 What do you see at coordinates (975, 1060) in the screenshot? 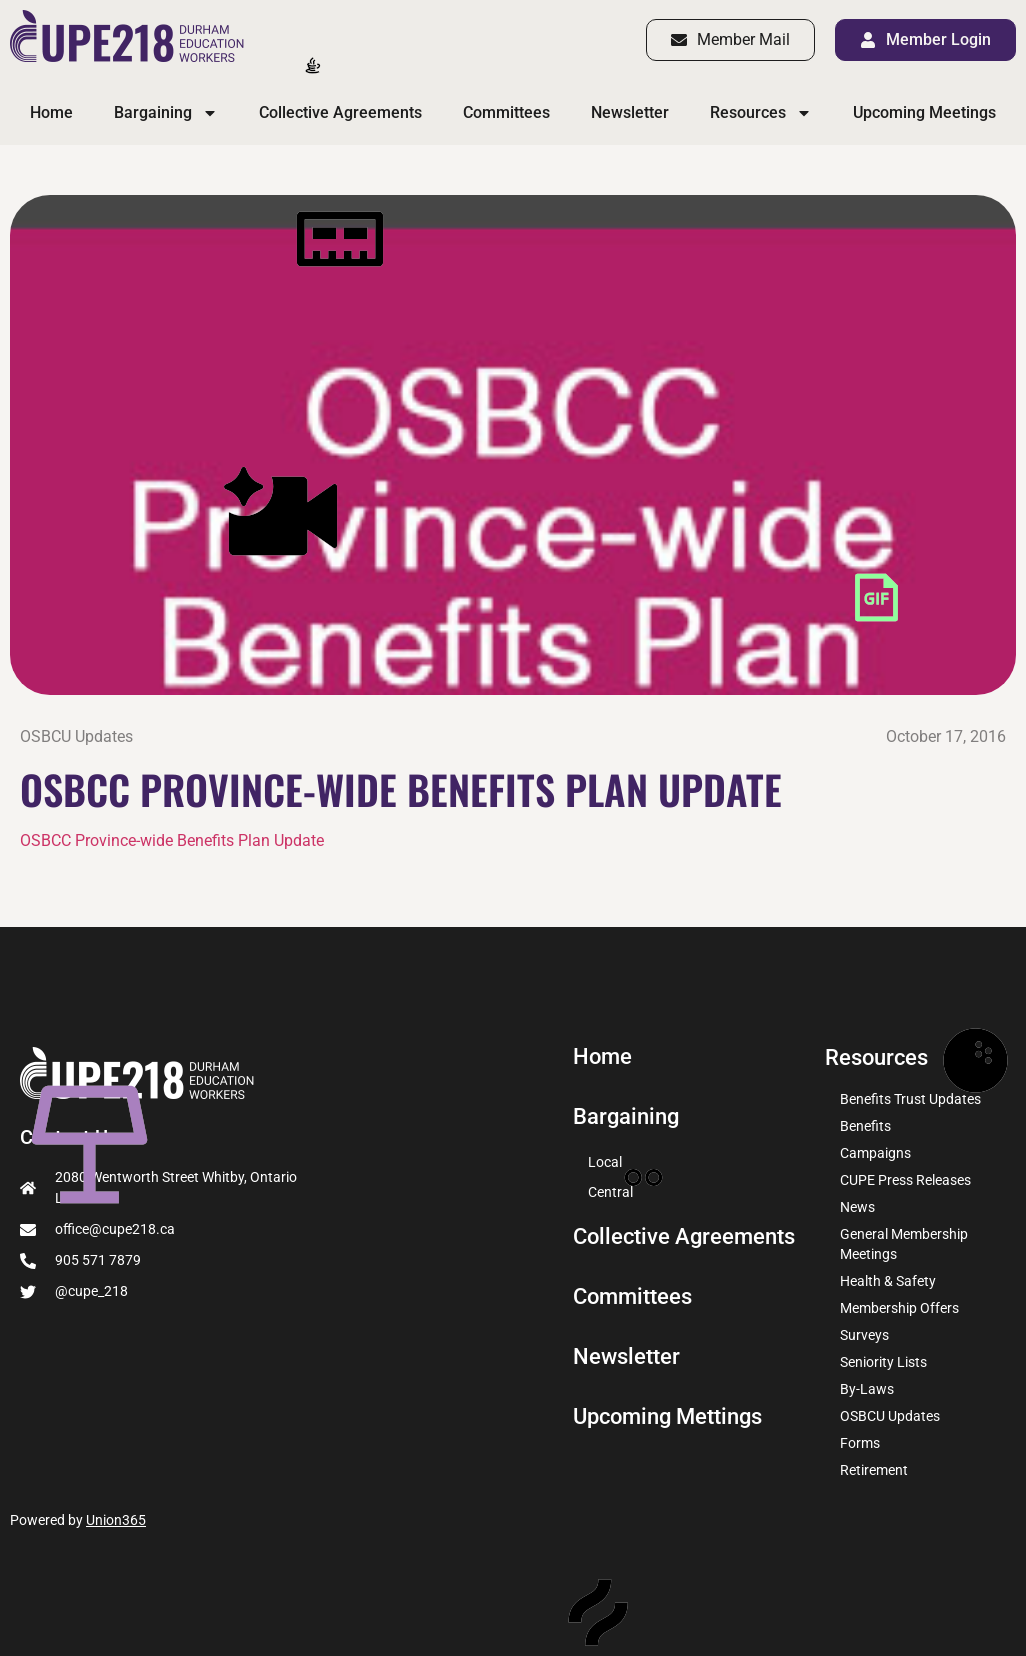
I see `access bowling game or sports app` at bounding box center [975, 1060].